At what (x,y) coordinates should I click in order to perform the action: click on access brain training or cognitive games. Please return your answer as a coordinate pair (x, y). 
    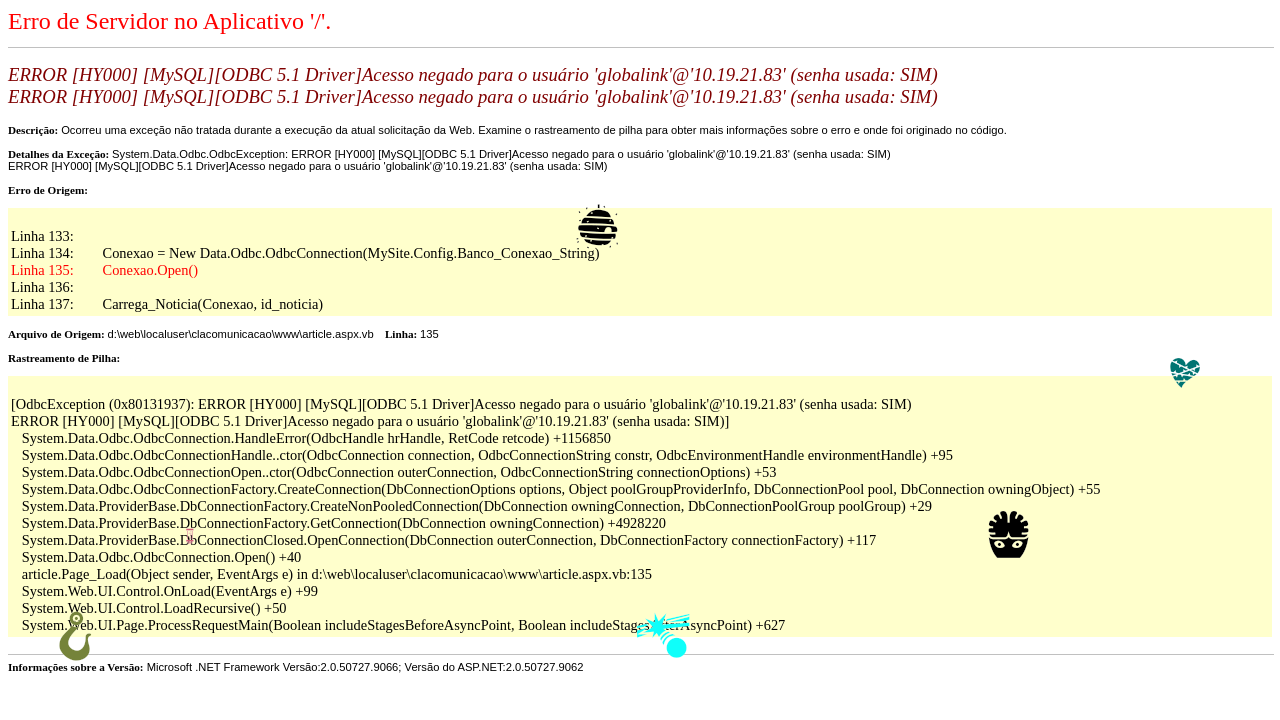
    Looking at the image, I should click on (1007, 534).